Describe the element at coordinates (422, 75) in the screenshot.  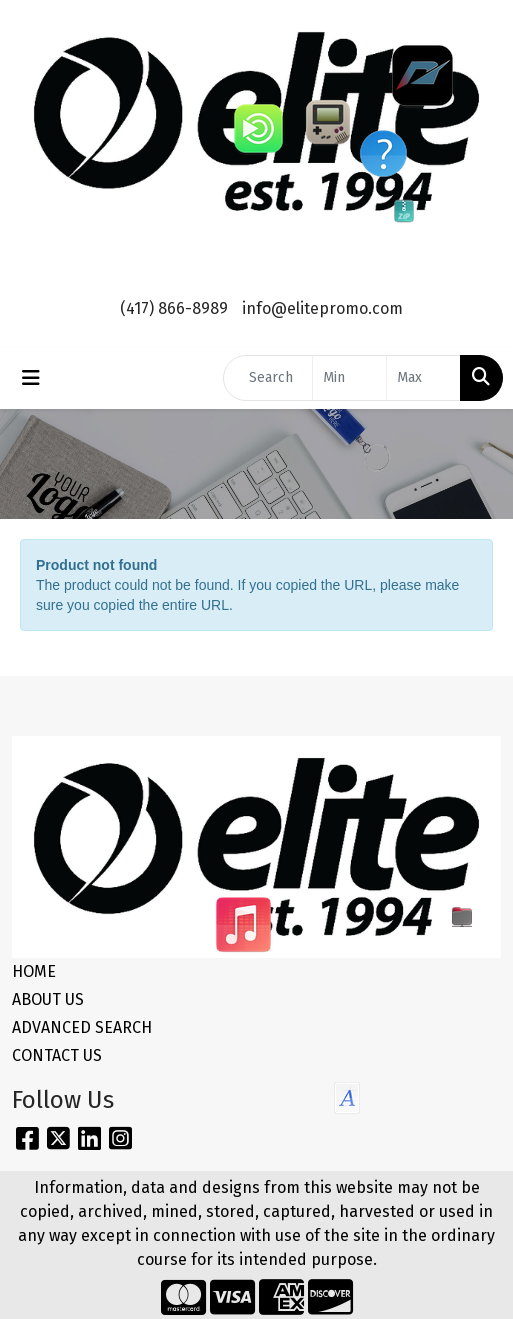
I see `launch need for speed rivals game` at that location.